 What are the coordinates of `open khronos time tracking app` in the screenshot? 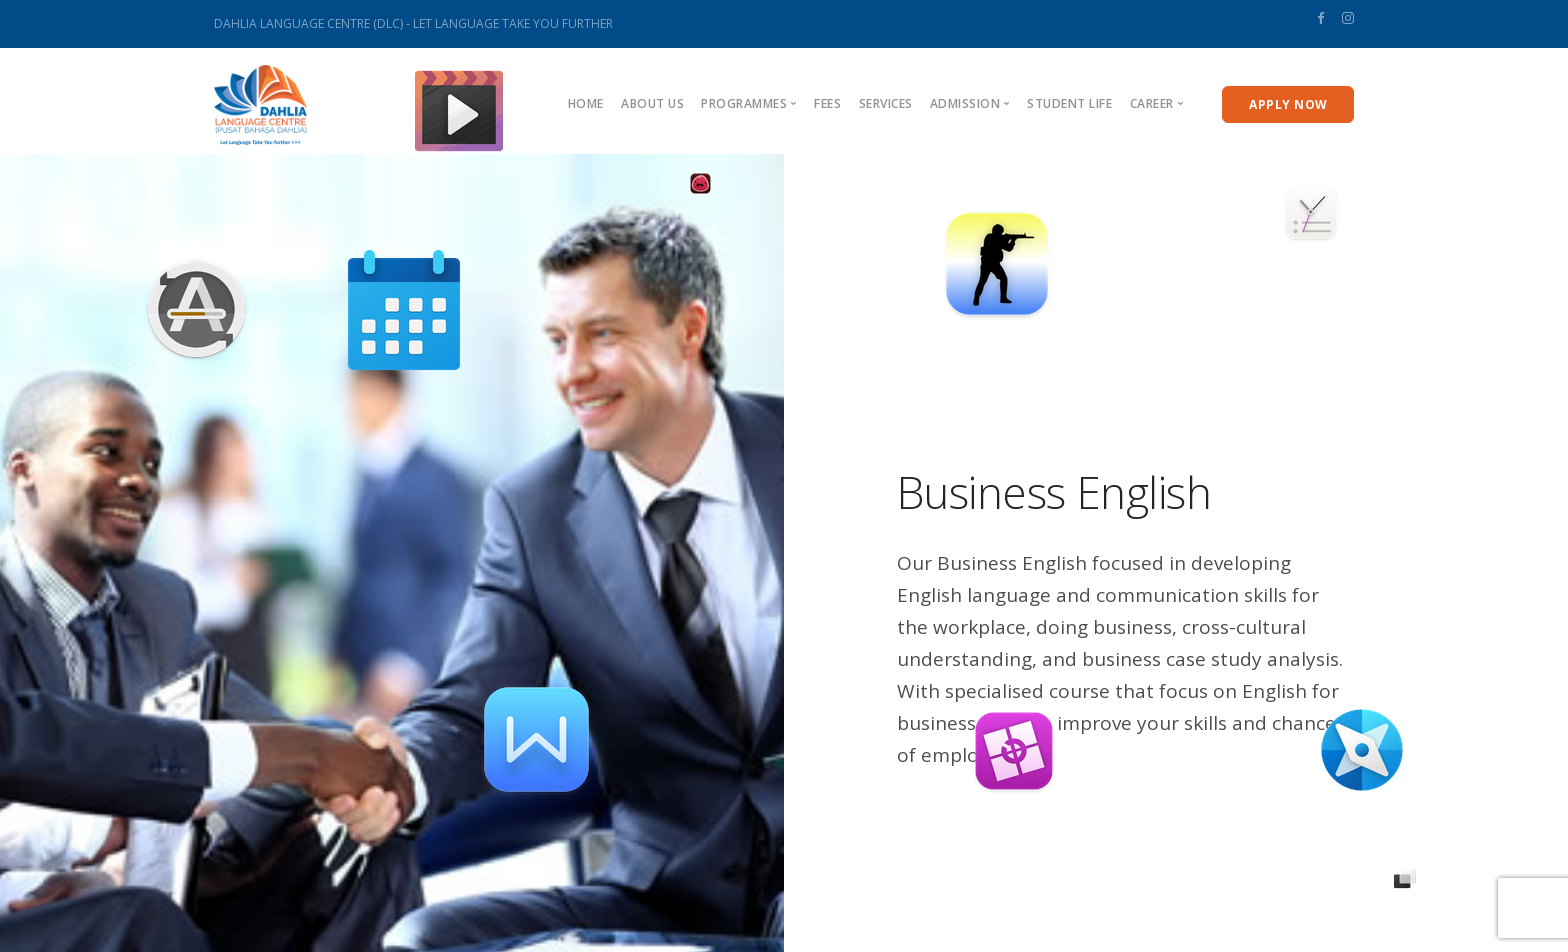 It's located at (1311, 213).